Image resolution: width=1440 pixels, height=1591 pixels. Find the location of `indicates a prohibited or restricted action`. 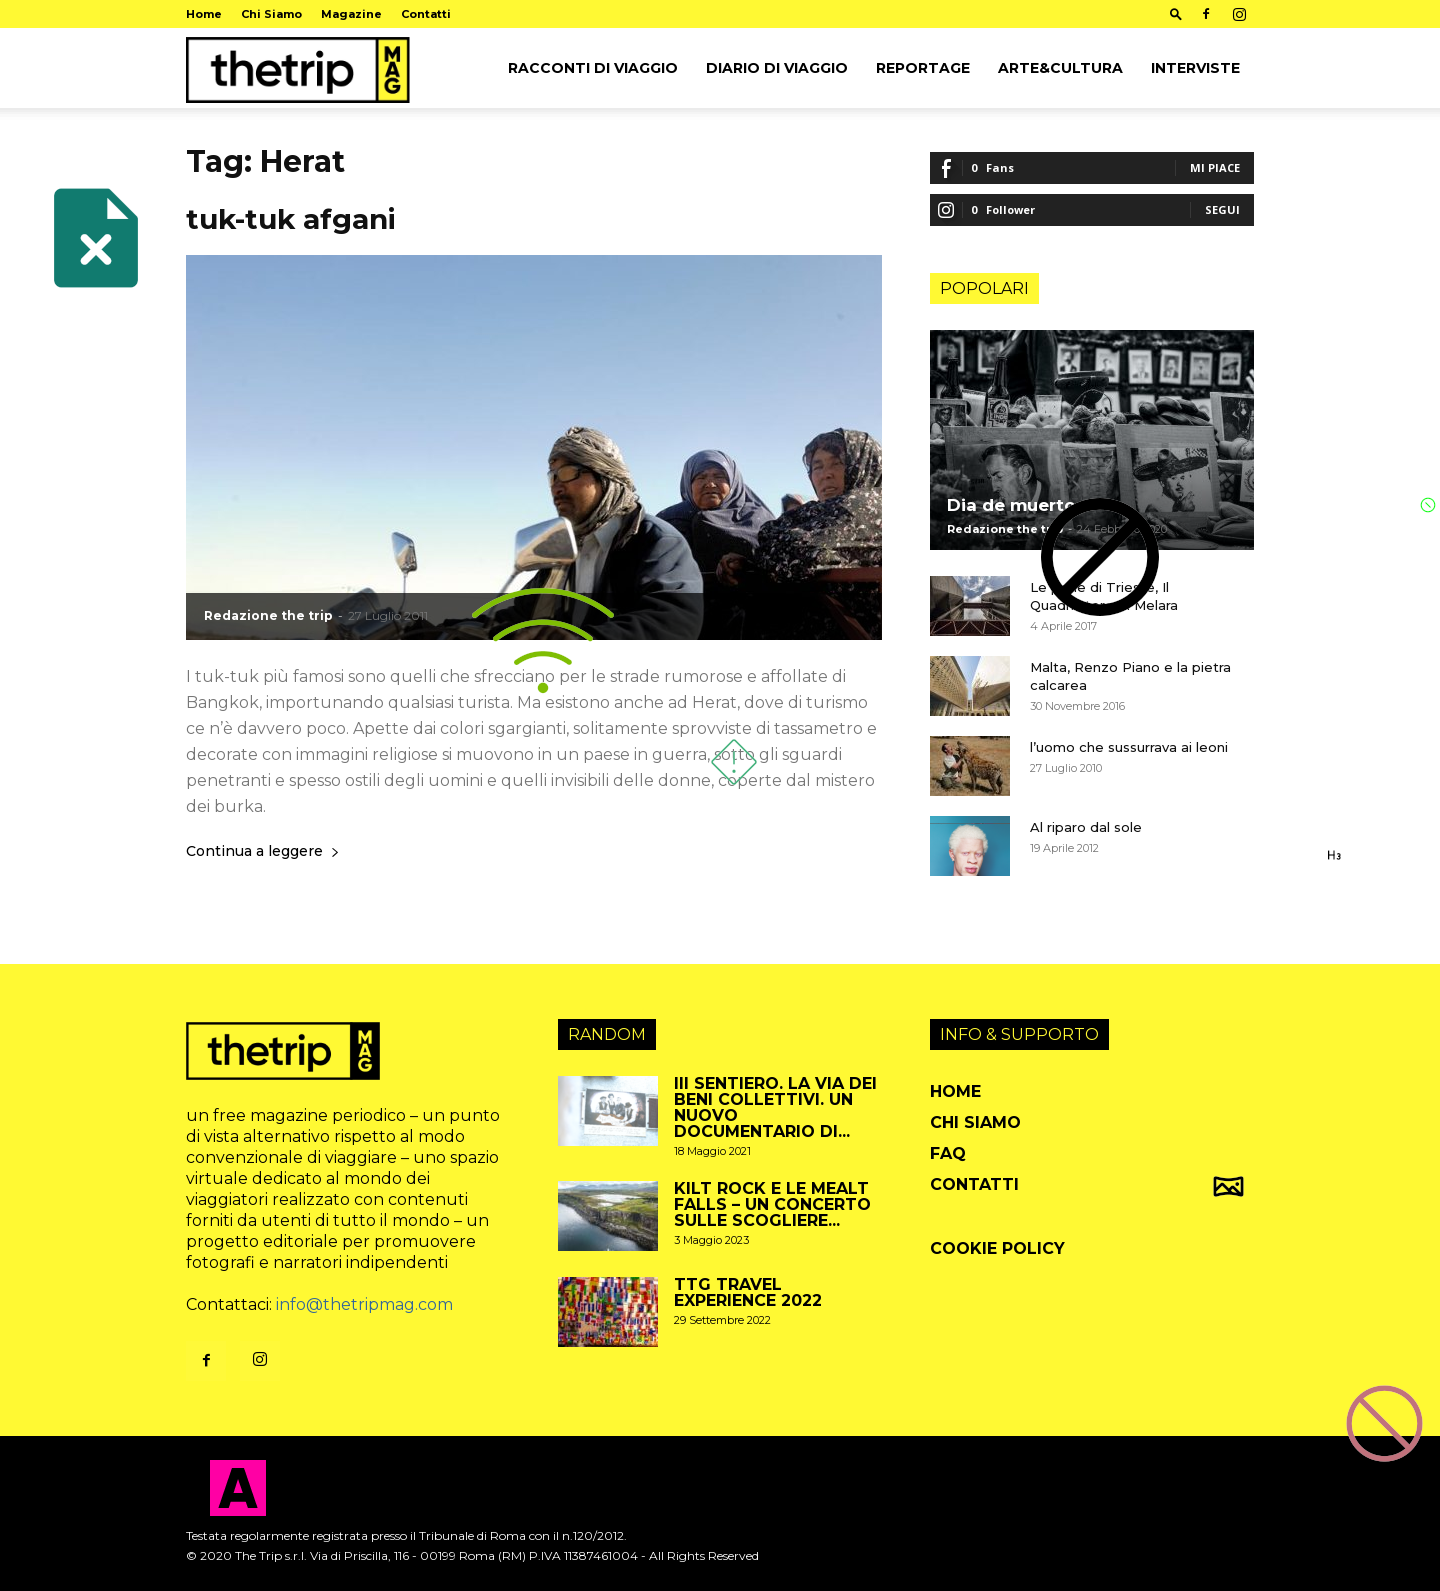

indicates a prohibited or restricted action is located at coordinates (1428, 505).